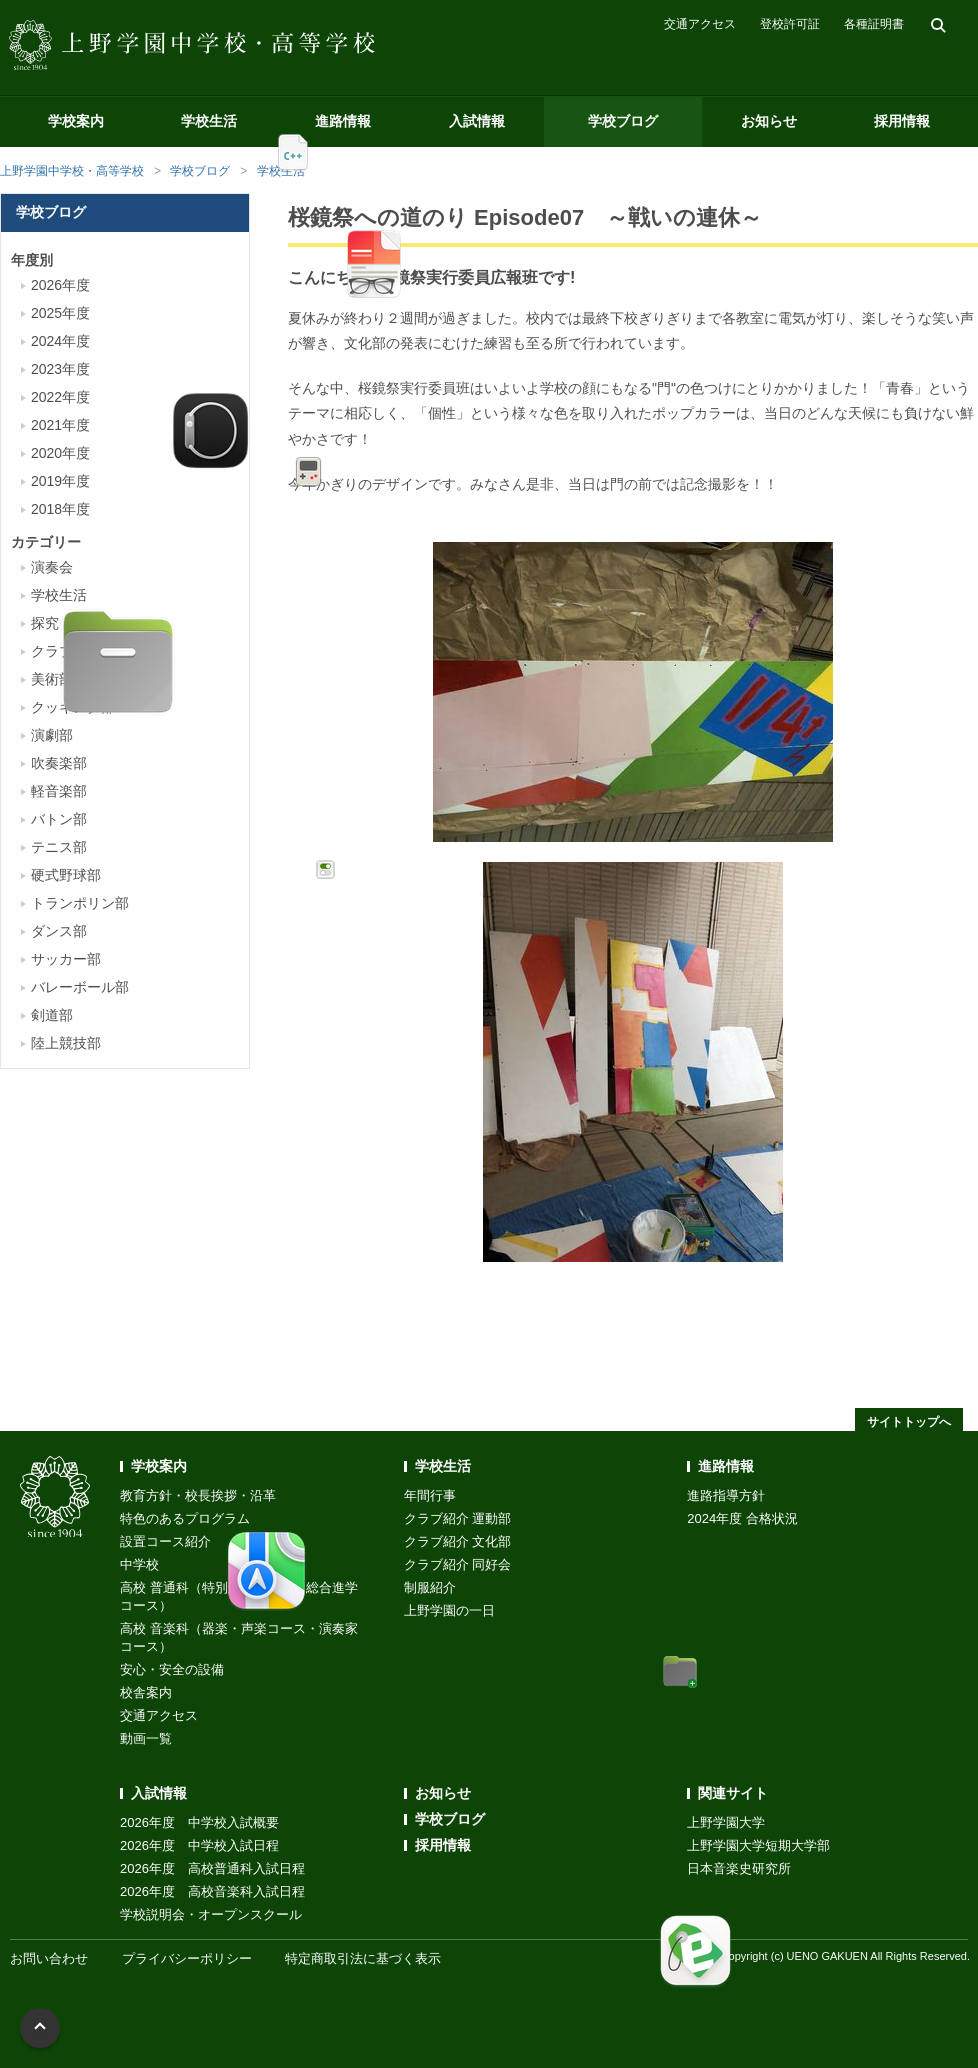 This screenshot has height=2068, width=978. Describe the element at coordinates (308, 471) in the screenshot. I see `open the games app` at that location.